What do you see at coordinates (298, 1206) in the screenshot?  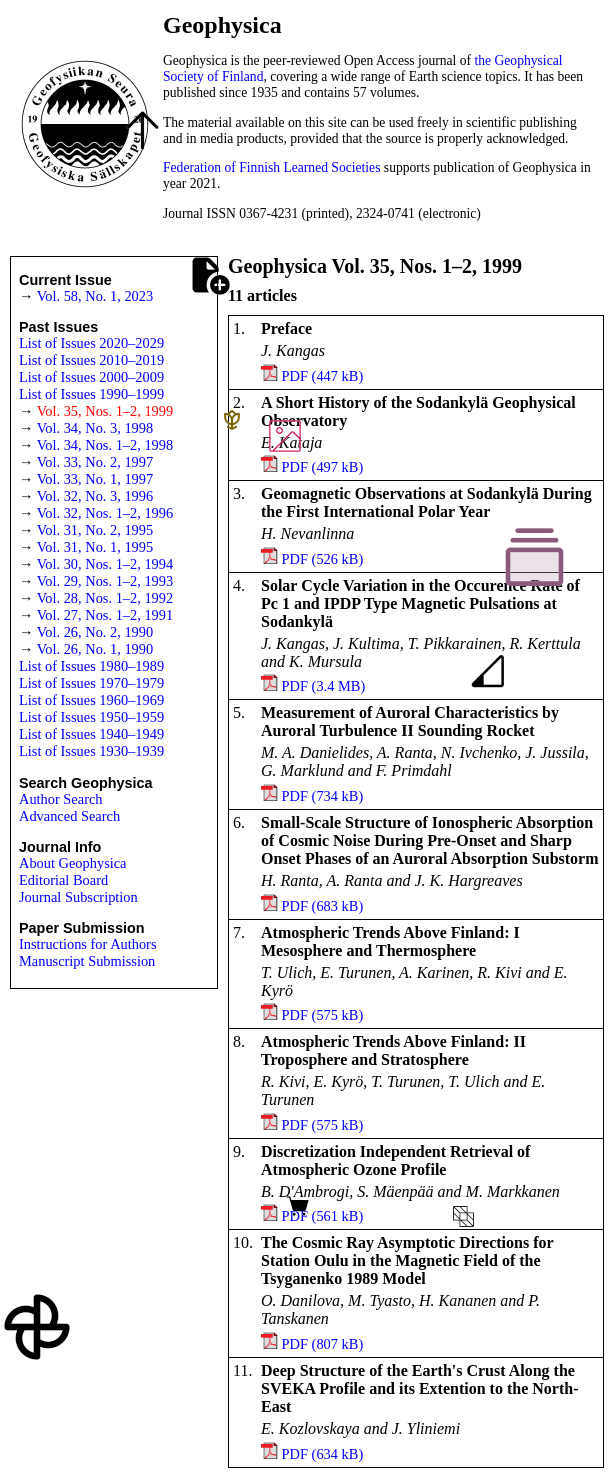 I see `view your shopping cart` at bounding box center [298, 1206].